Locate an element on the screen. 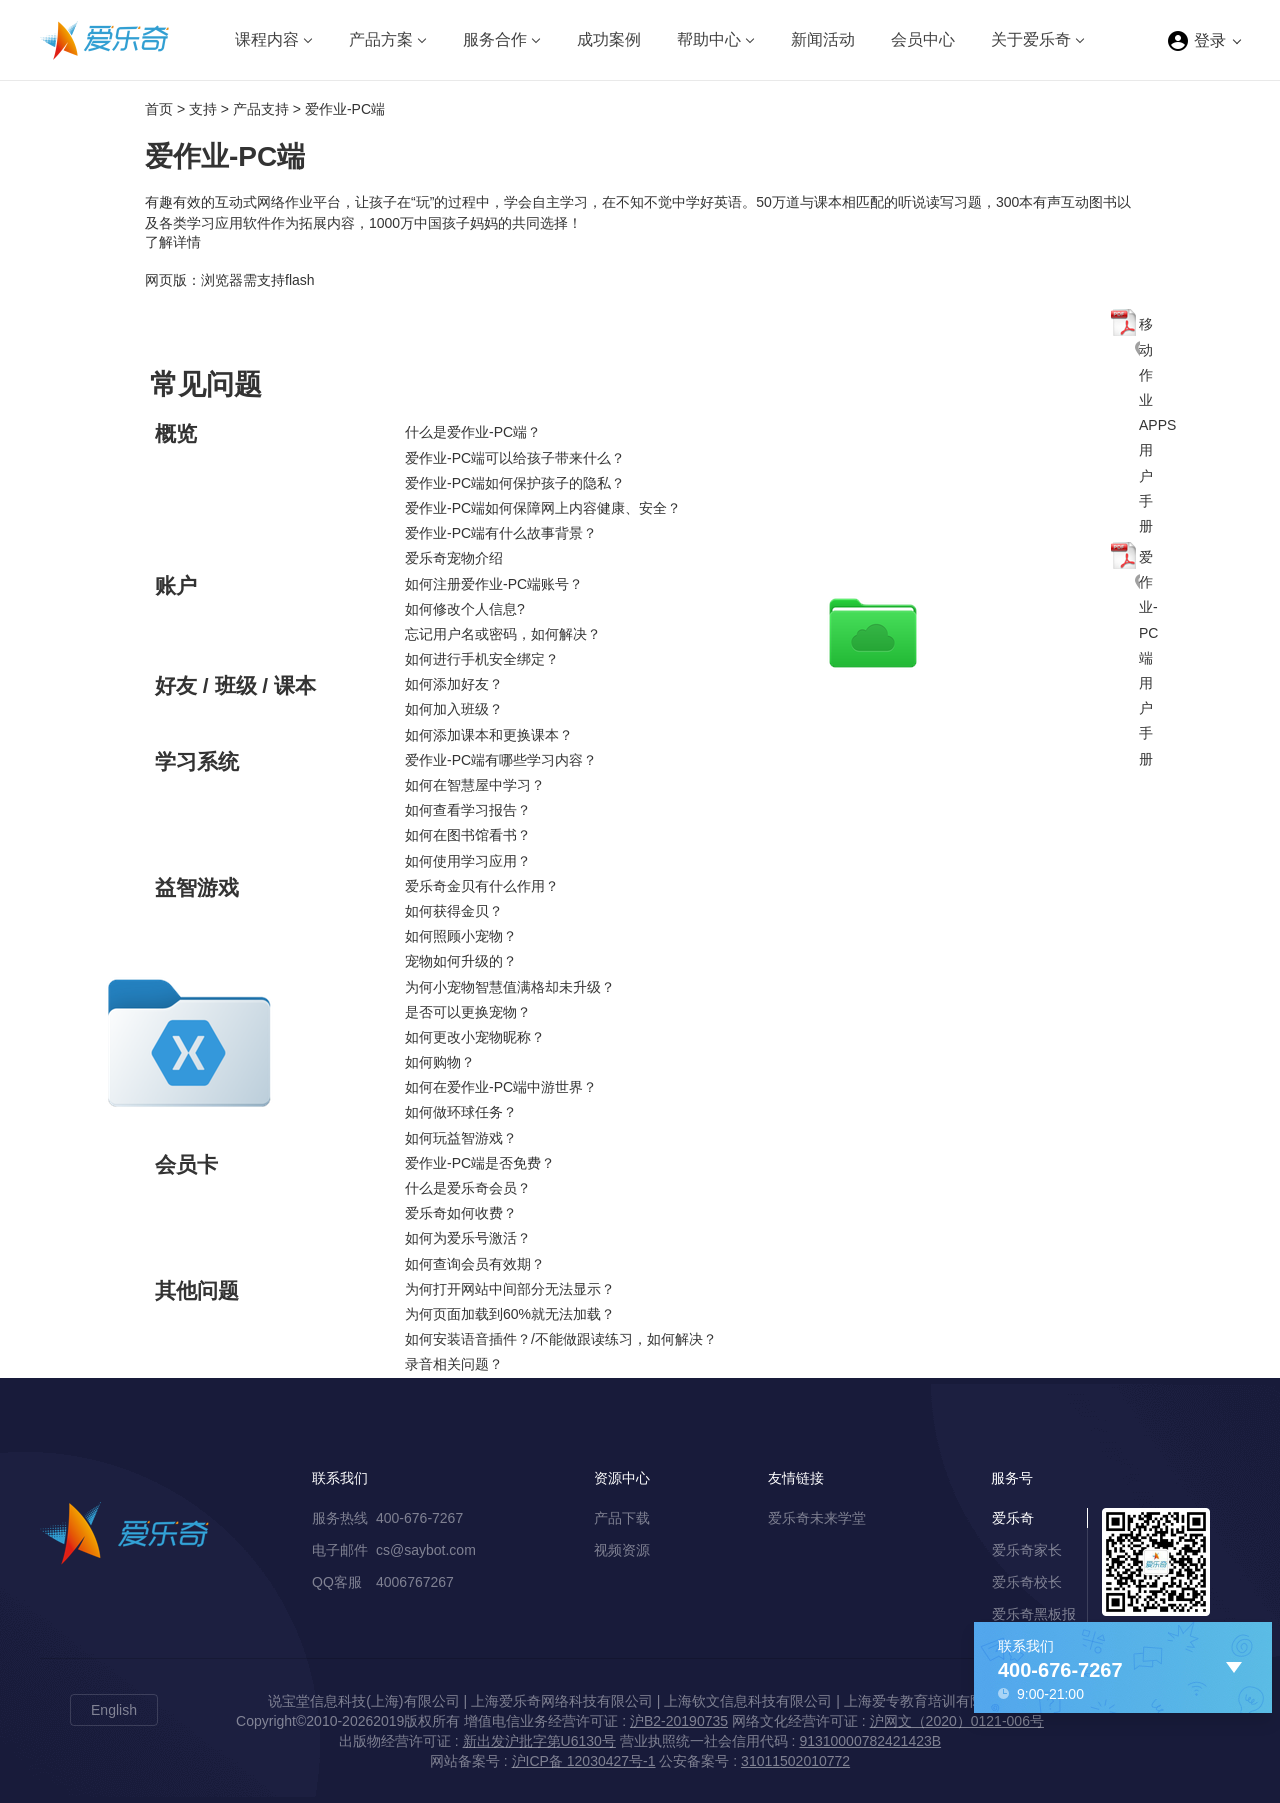 The image size is (1280, 1803). access cloud-synced files and folders is located at coordinates (873, 633).